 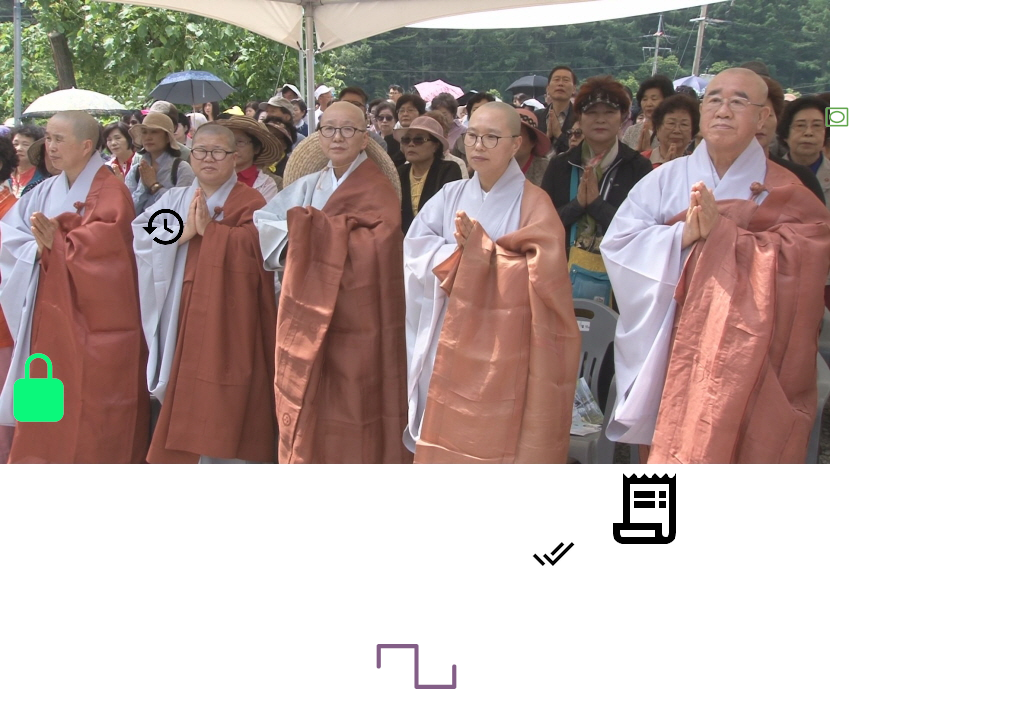 What do you see at coordinates (837, 117) in the screenshot?
I see `apply vignette effect to photo` at bounding box center [837, 117].